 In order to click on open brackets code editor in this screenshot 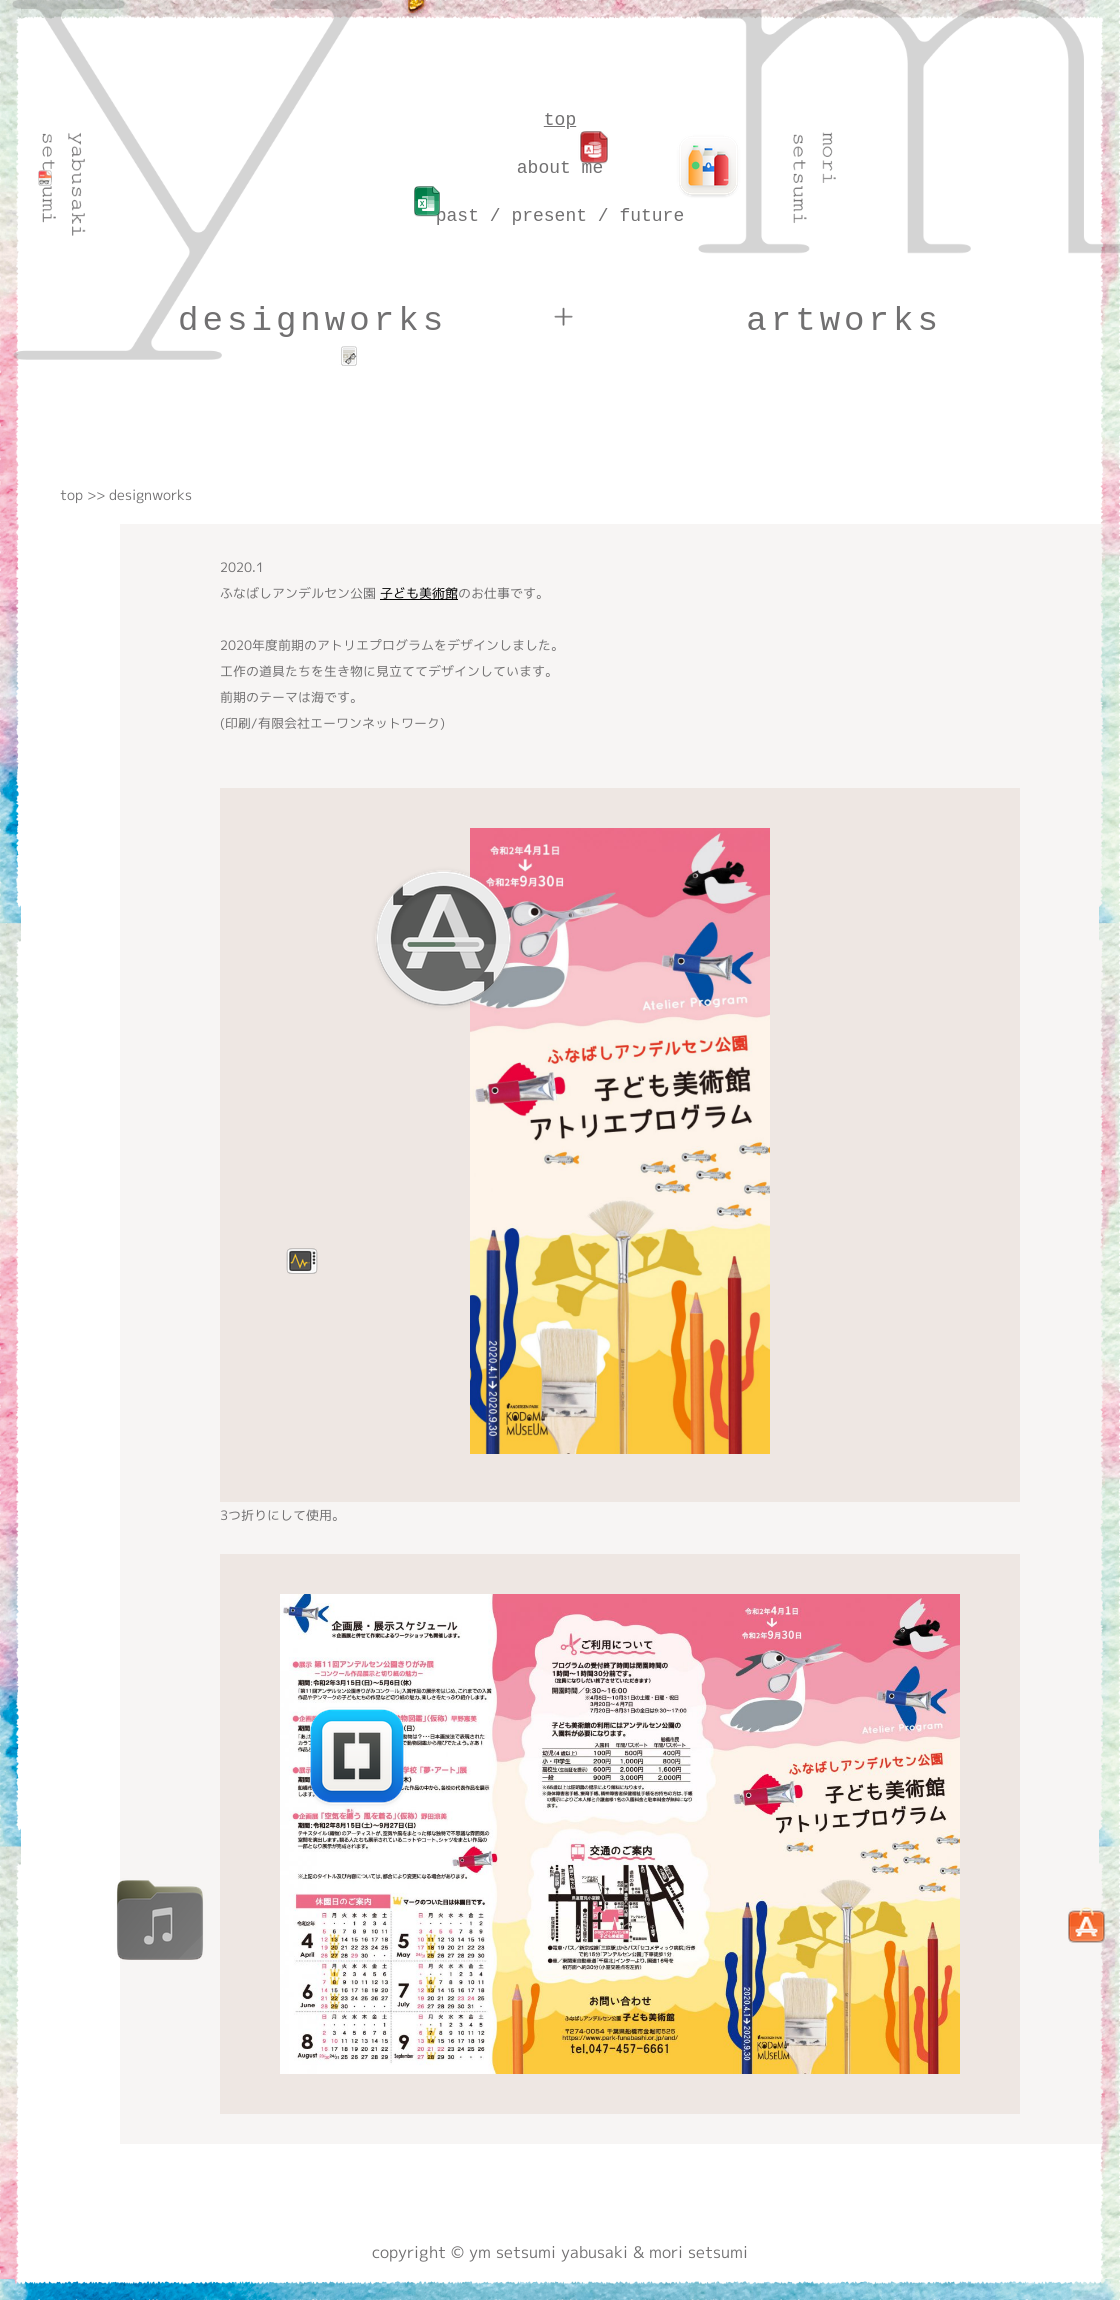, I will do `click(357, 1756)`.